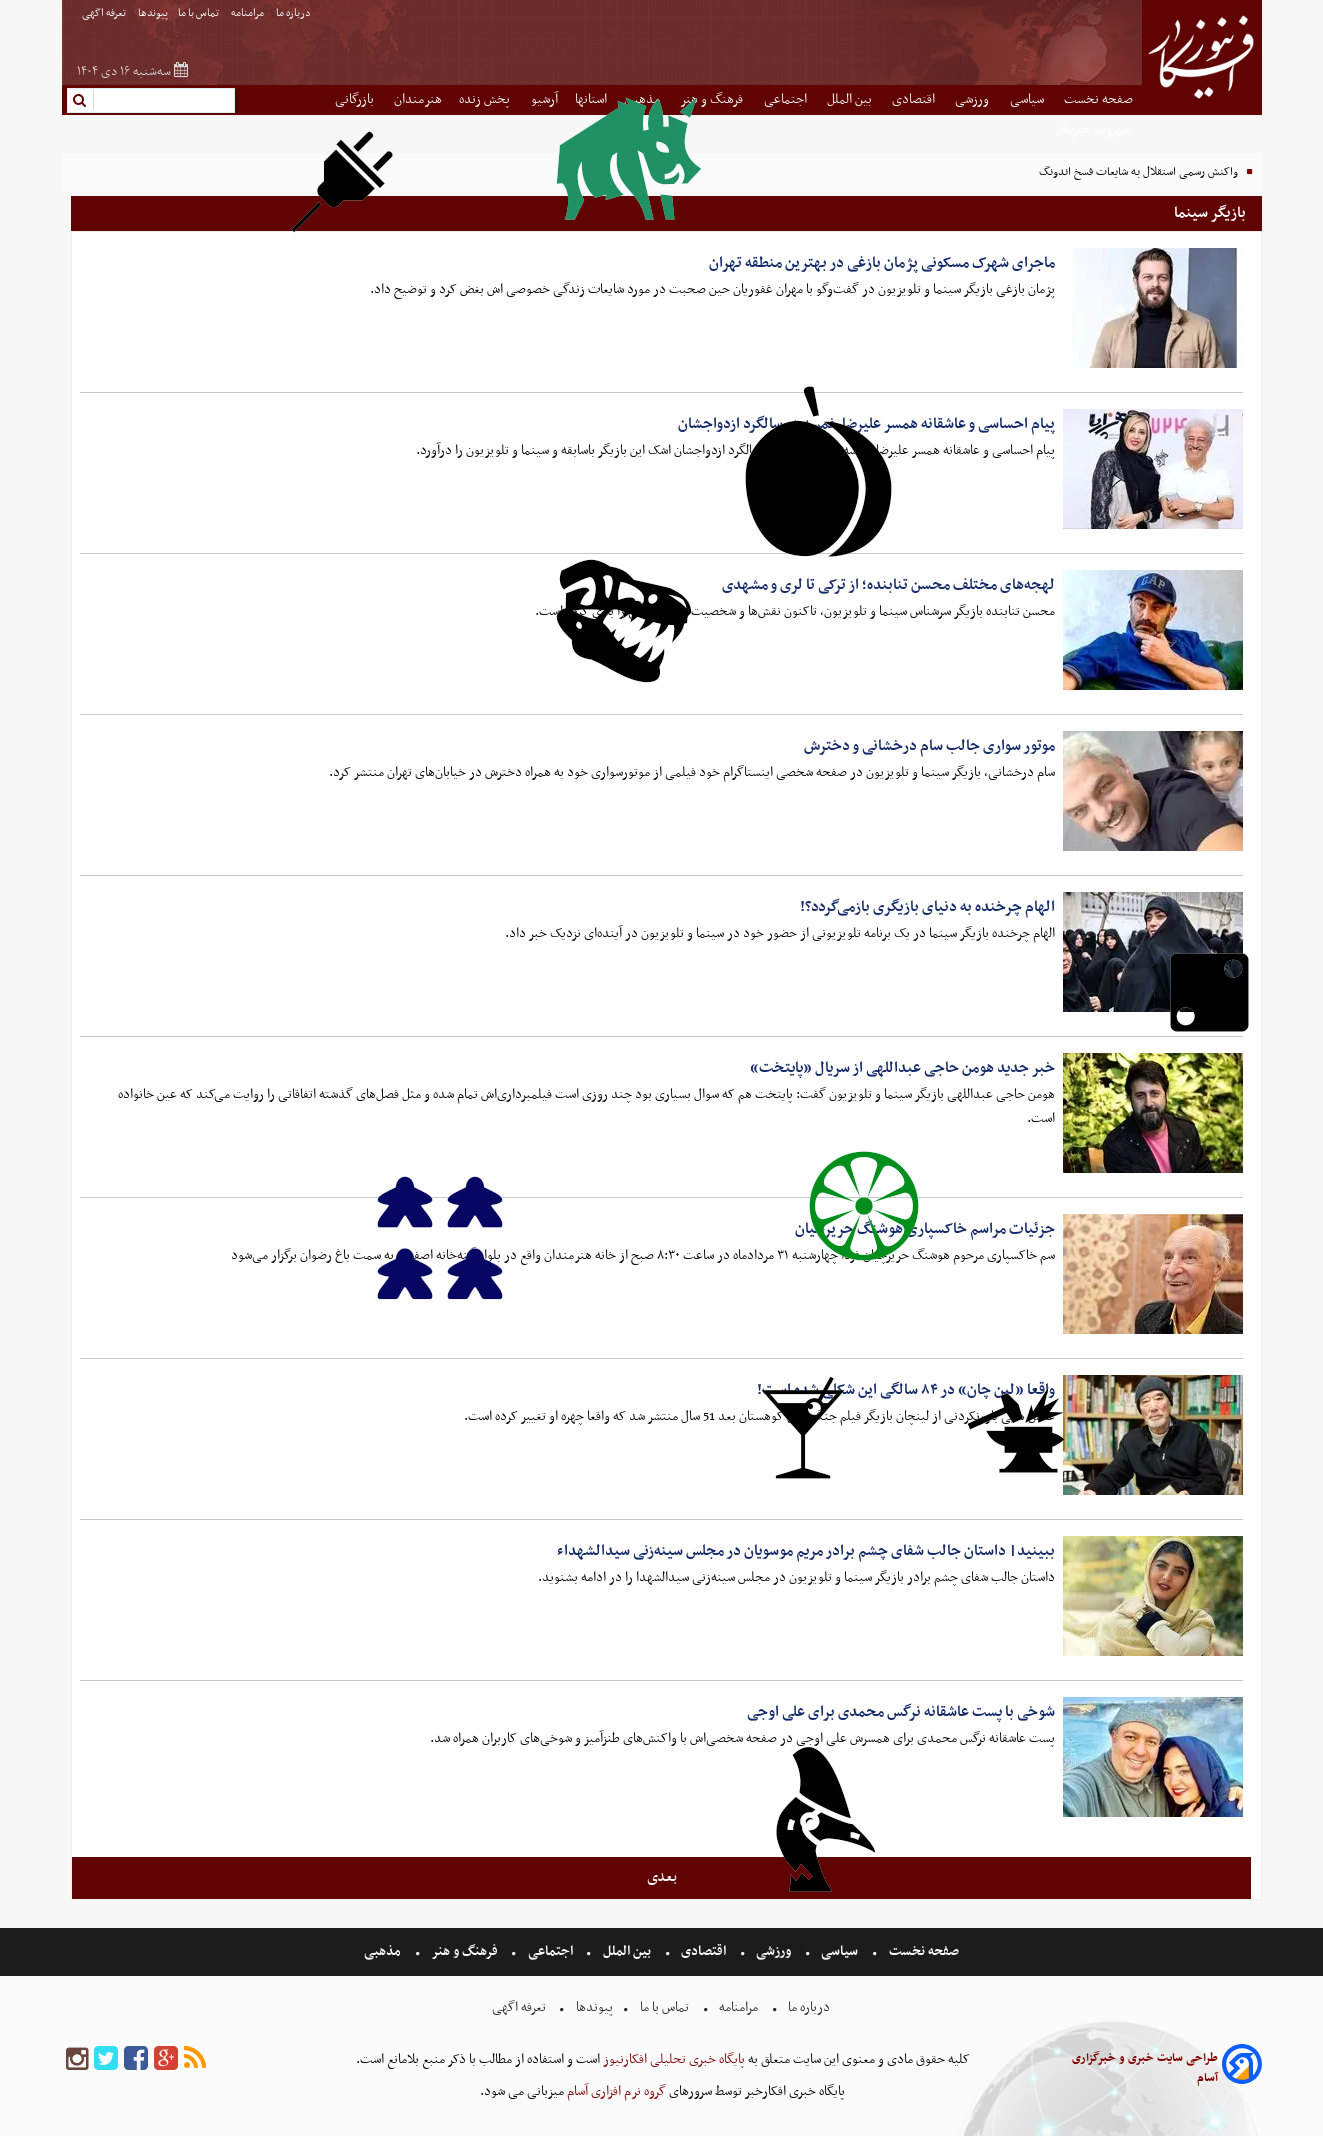 This screenshot has height=2136, width=1323. Describe the element at coordinates (1016, 1424) in the screenshot. I see `access the blacksmithing or crafting menu` at that location.